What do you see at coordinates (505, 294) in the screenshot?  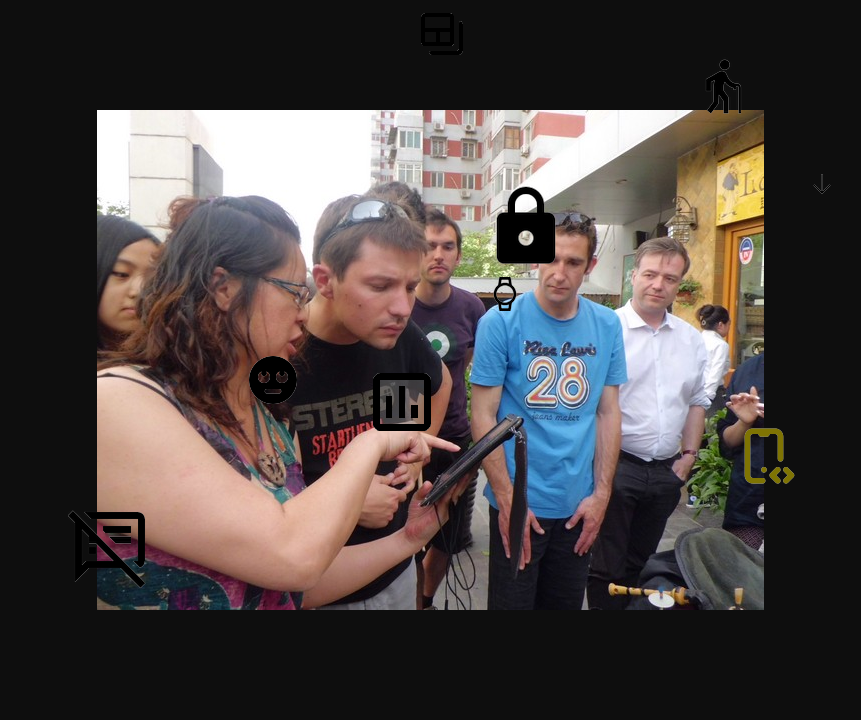 I see `access smartwatch settings or companion app` at bounding box center [505, 294].